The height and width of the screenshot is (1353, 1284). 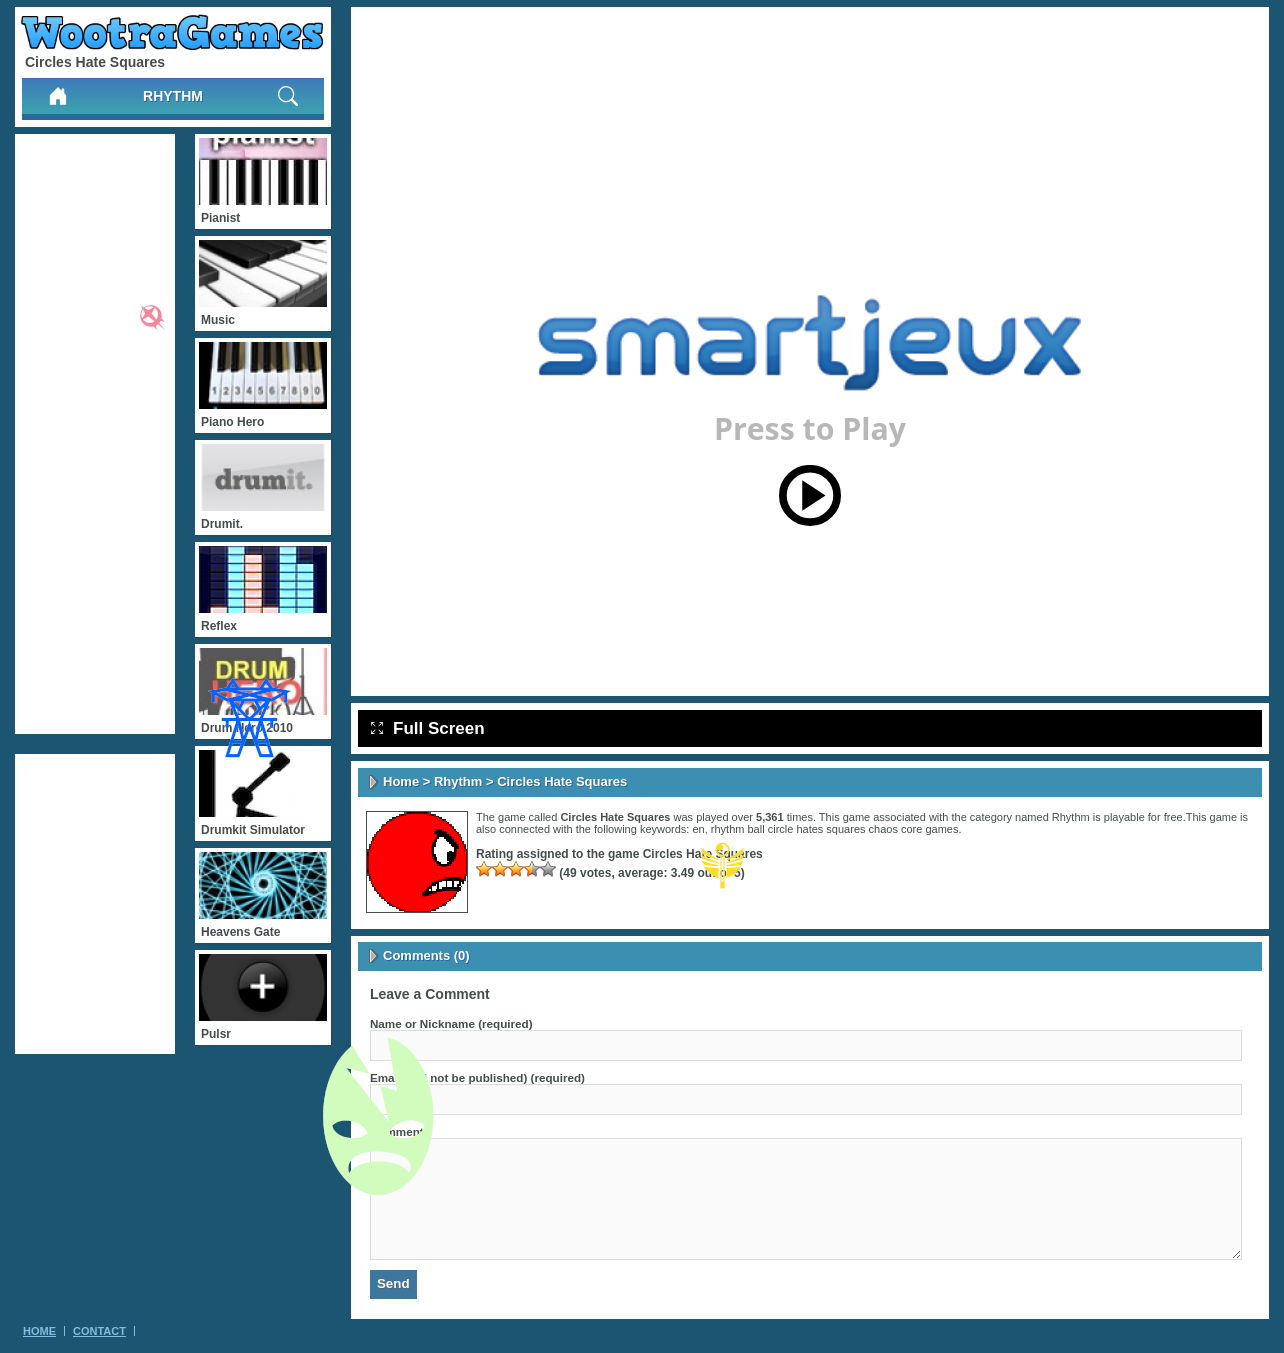 I want to click on indicates a critical hit or special attack, so click(x=152, y=317).